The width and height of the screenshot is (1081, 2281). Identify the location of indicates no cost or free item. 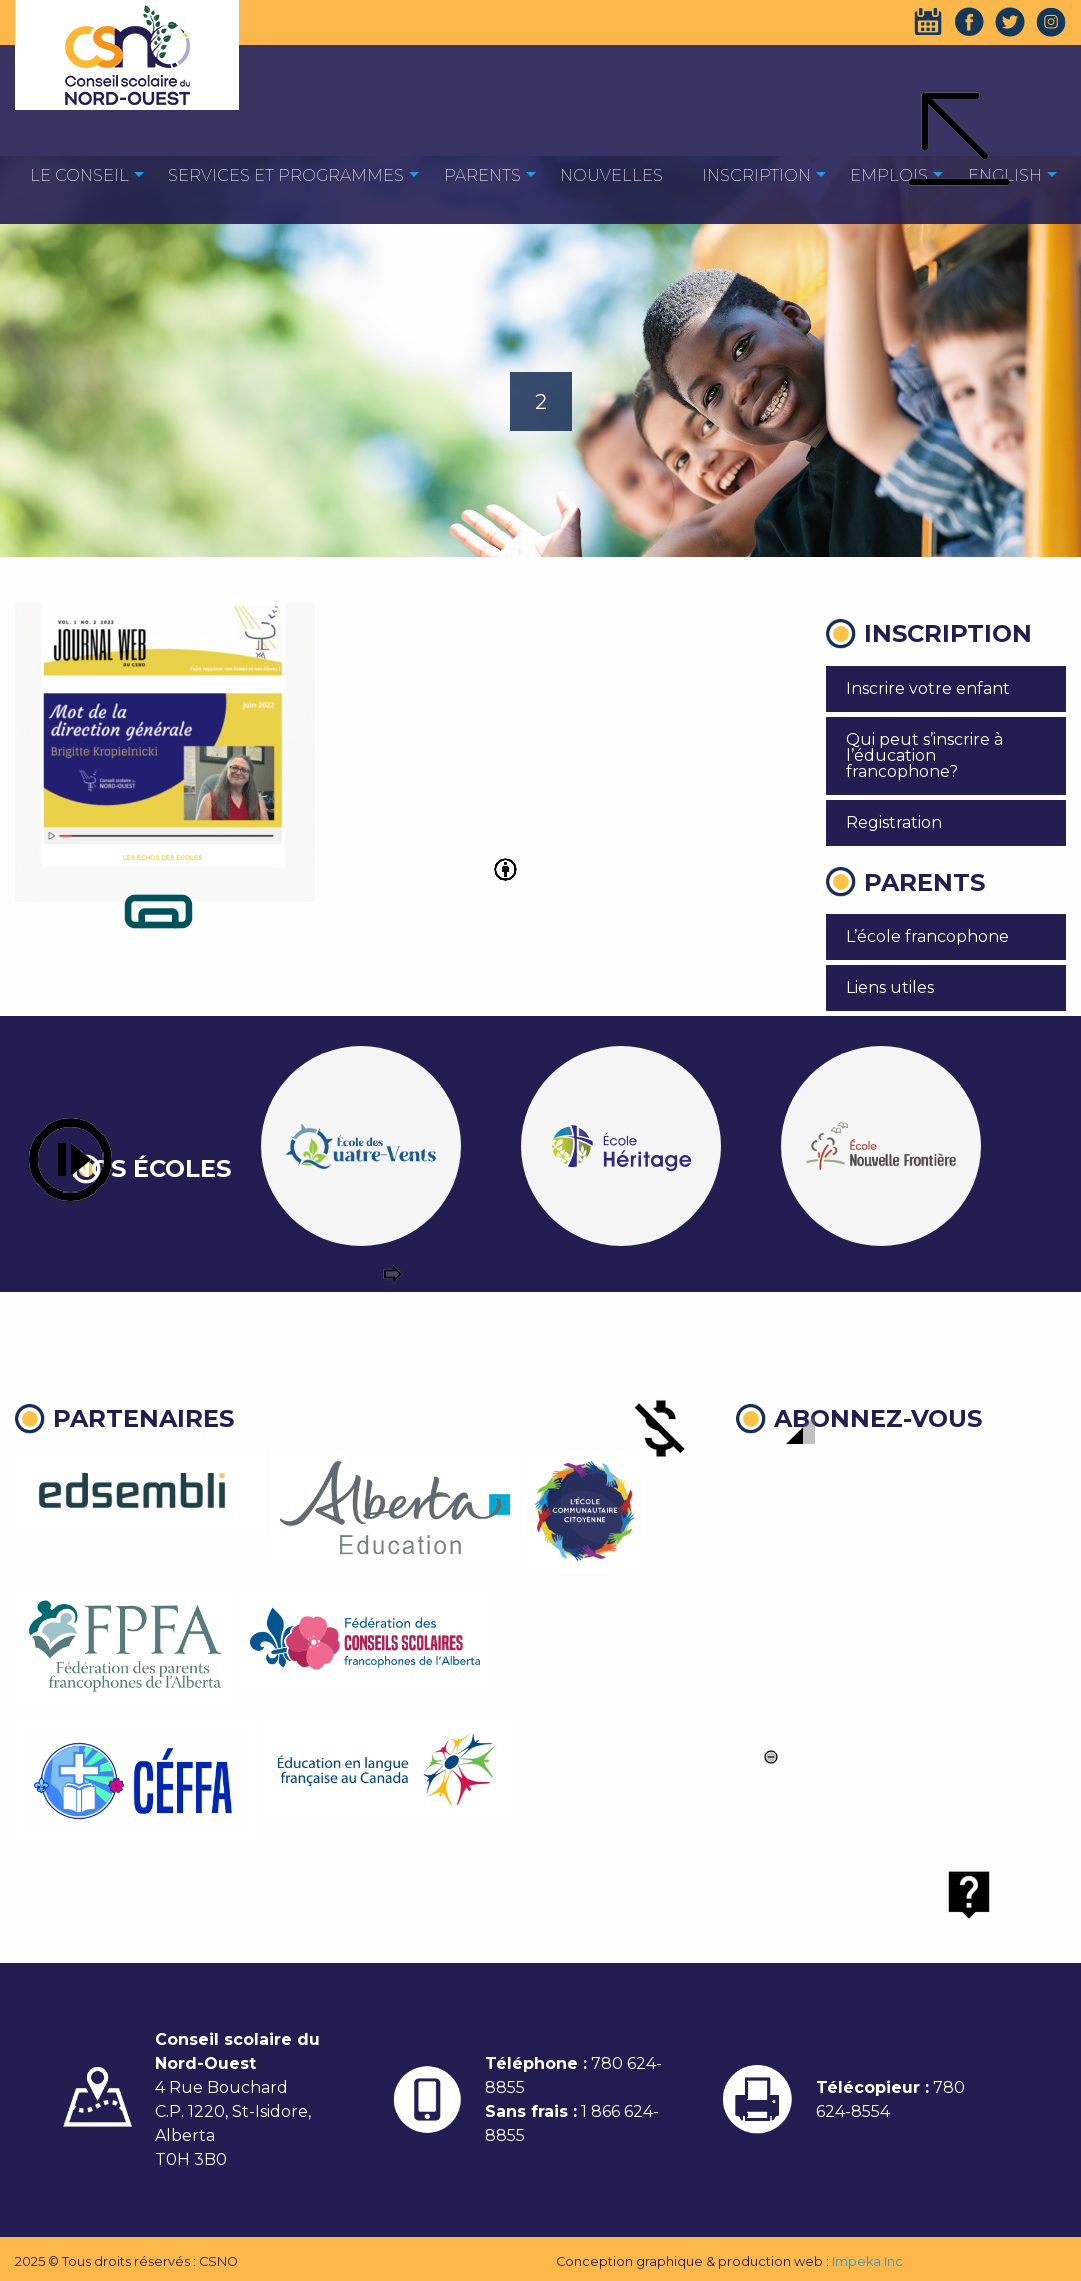
(659, 1428).